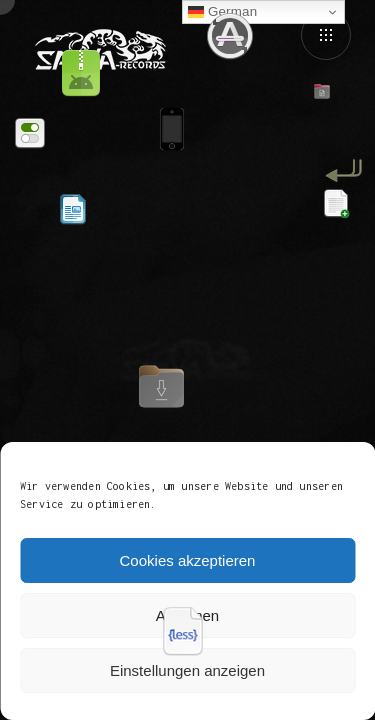 This screenshot has height=720, width=375. What do you see at coordinates (172, 129) in the screenshot?
I see `iPod Touch device in sidebar navigation` at bounding box center [172, 129].